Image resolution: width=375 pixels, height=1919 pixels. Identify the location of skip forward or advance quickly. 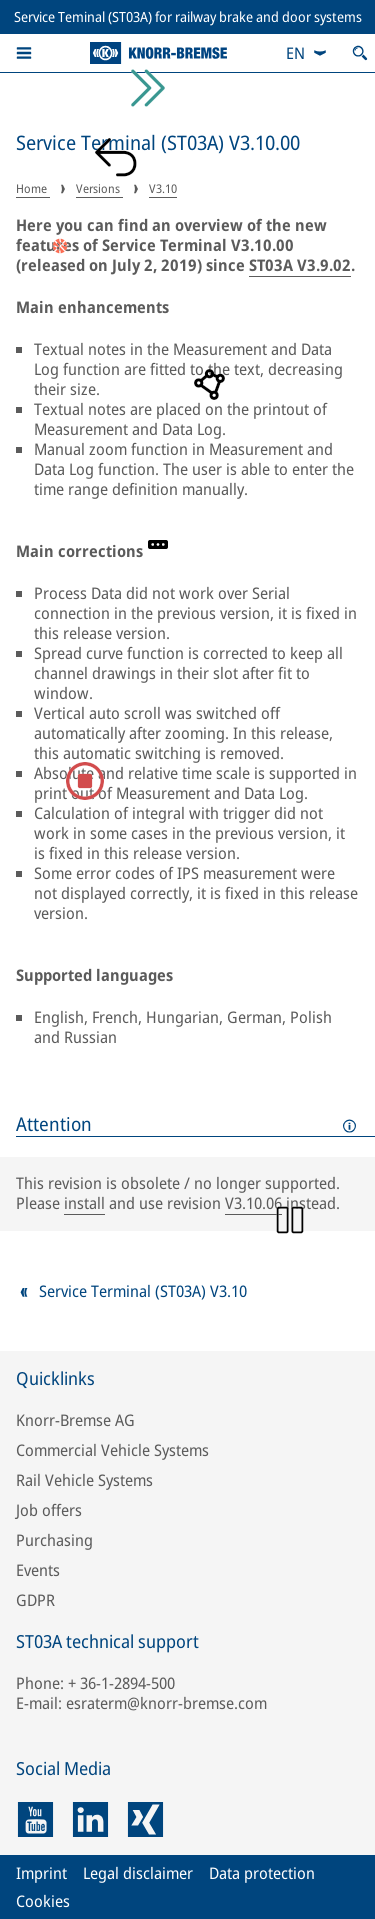
(148, 88).